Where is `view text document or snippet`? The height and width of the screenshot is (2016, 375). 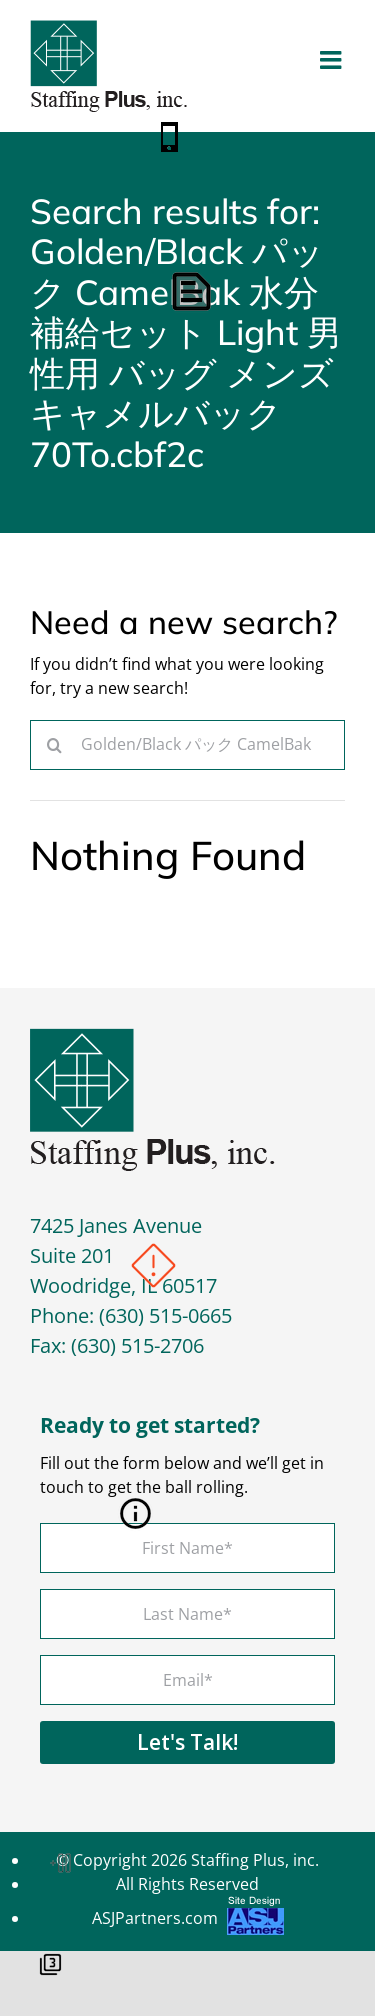
view text document or snippet is located at coordinates (191, 291).